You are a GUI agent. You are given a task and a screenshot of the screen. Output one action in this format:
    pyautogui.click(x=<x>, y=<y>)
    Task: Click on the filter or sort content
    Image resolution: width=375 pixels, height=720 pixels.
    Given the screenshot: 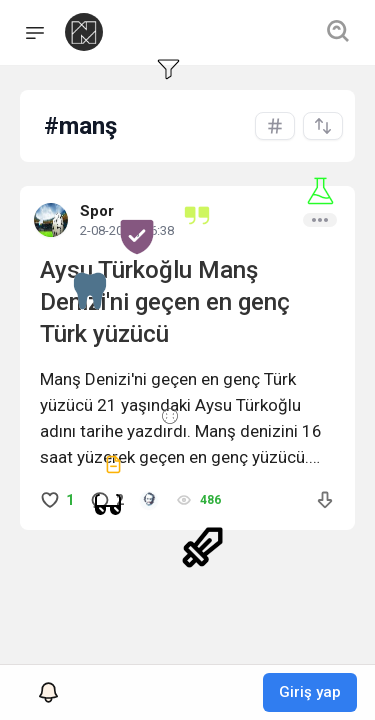 What is the action you would take?
    pyautogui.click(x=168, y=68)
    